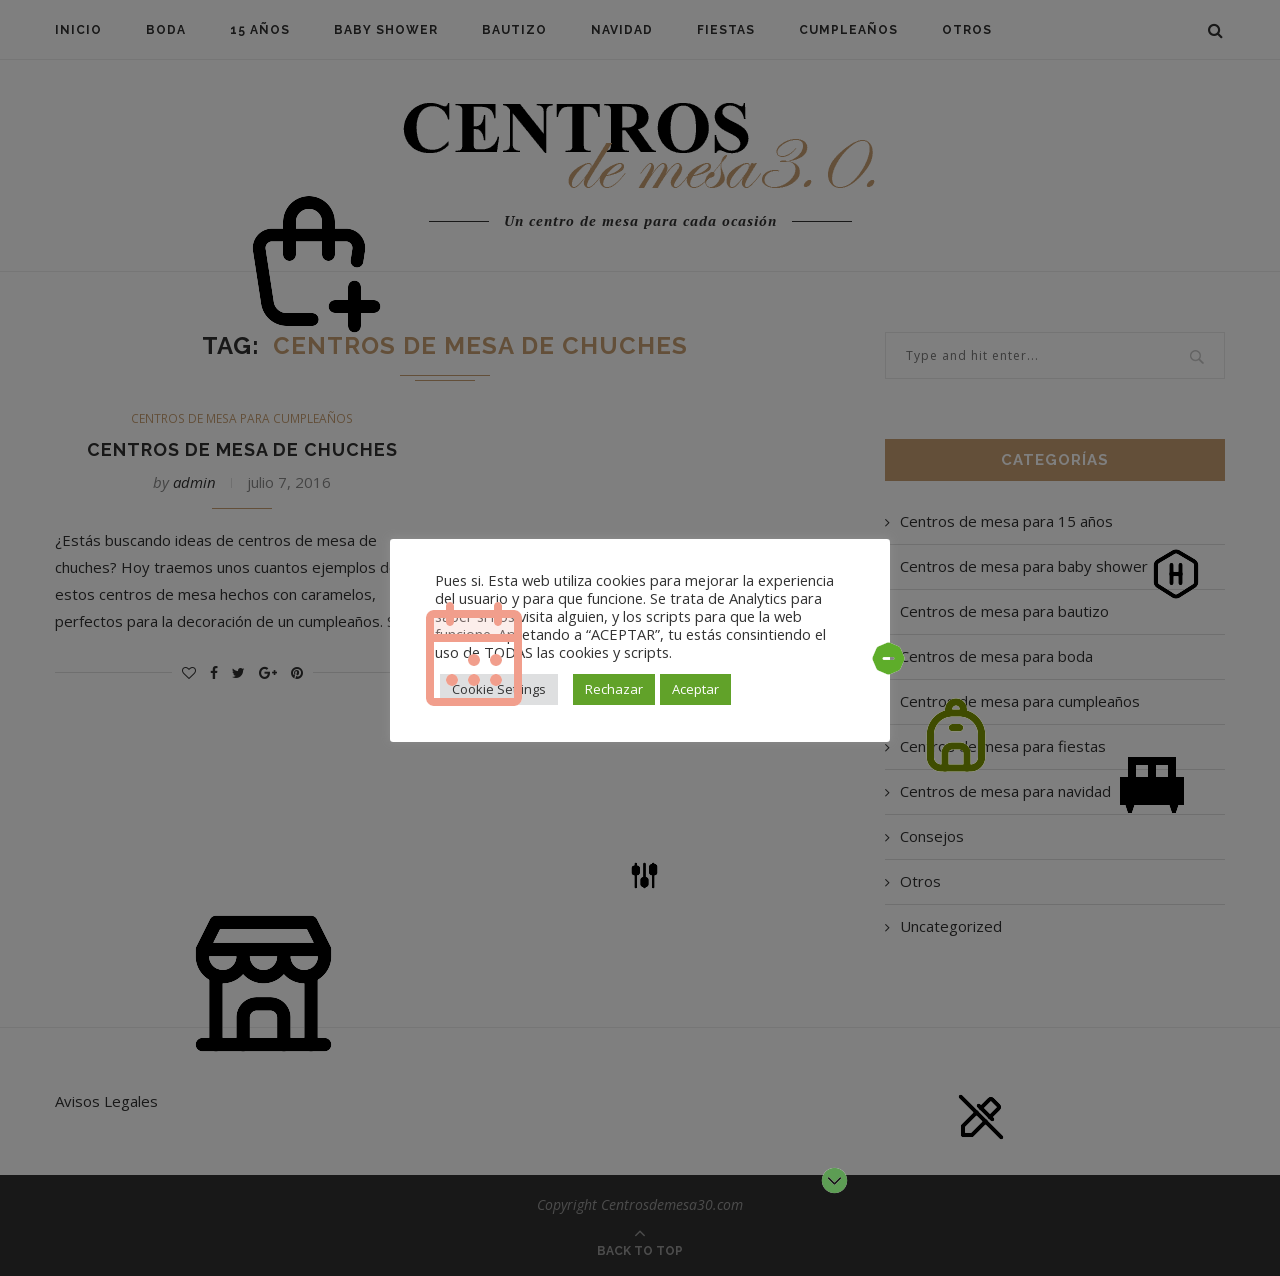 The image size is (1280, 1276). Describe the element at coordinates (644, 875) in the screenshot. I see `view candlestick chart for stock or crypto trading` at that location.